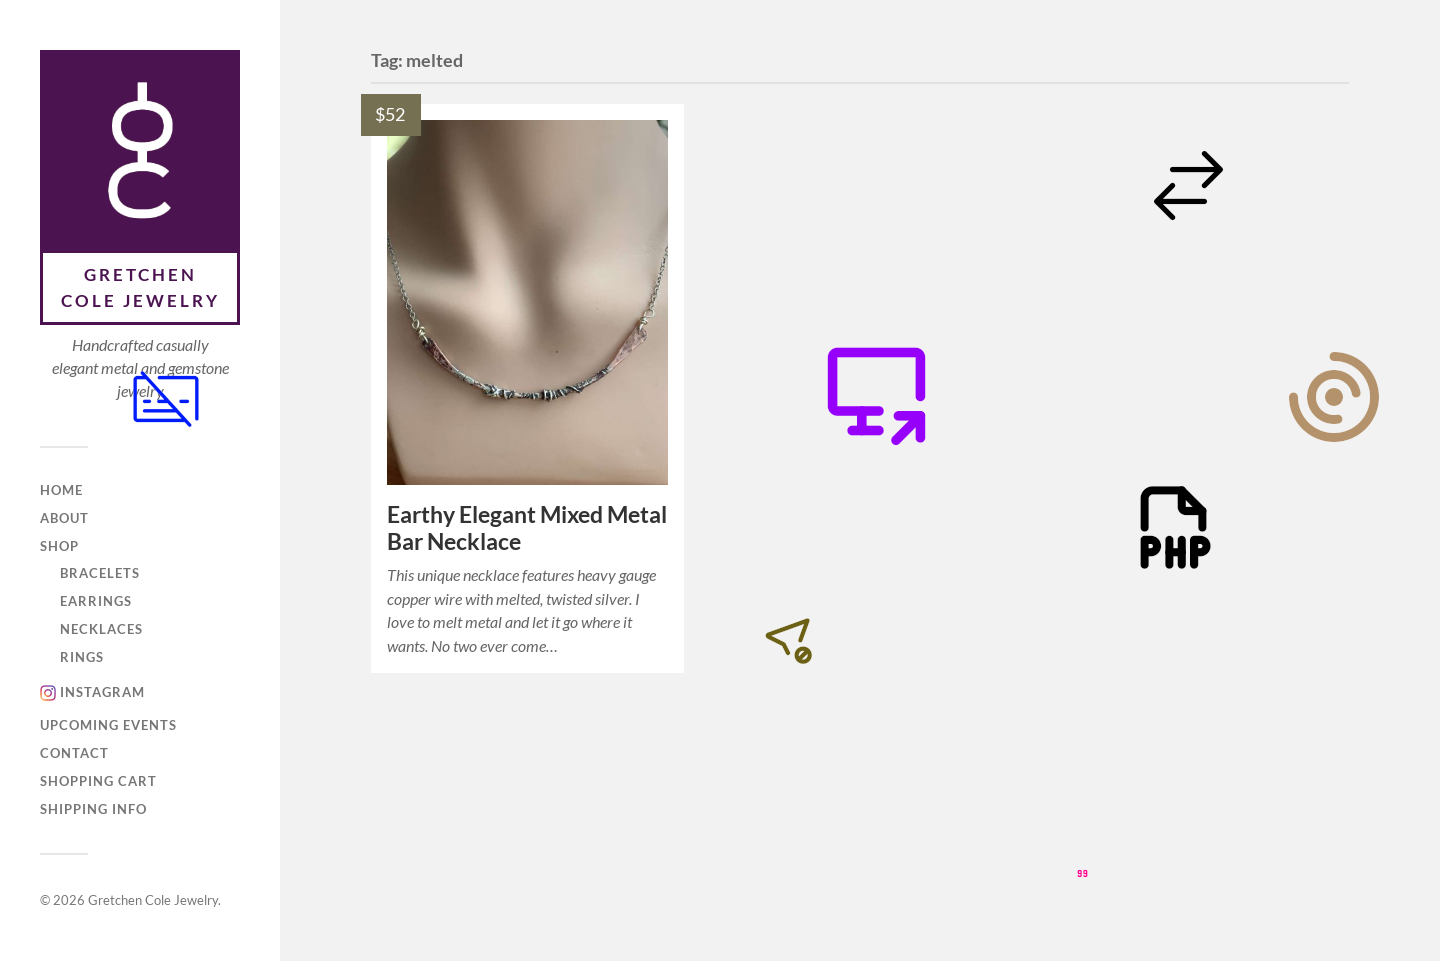  What do you see at coordinates (1188, 185) in the screenshot?
I see `swap or exchange items` at bounding box center [1188, 185].